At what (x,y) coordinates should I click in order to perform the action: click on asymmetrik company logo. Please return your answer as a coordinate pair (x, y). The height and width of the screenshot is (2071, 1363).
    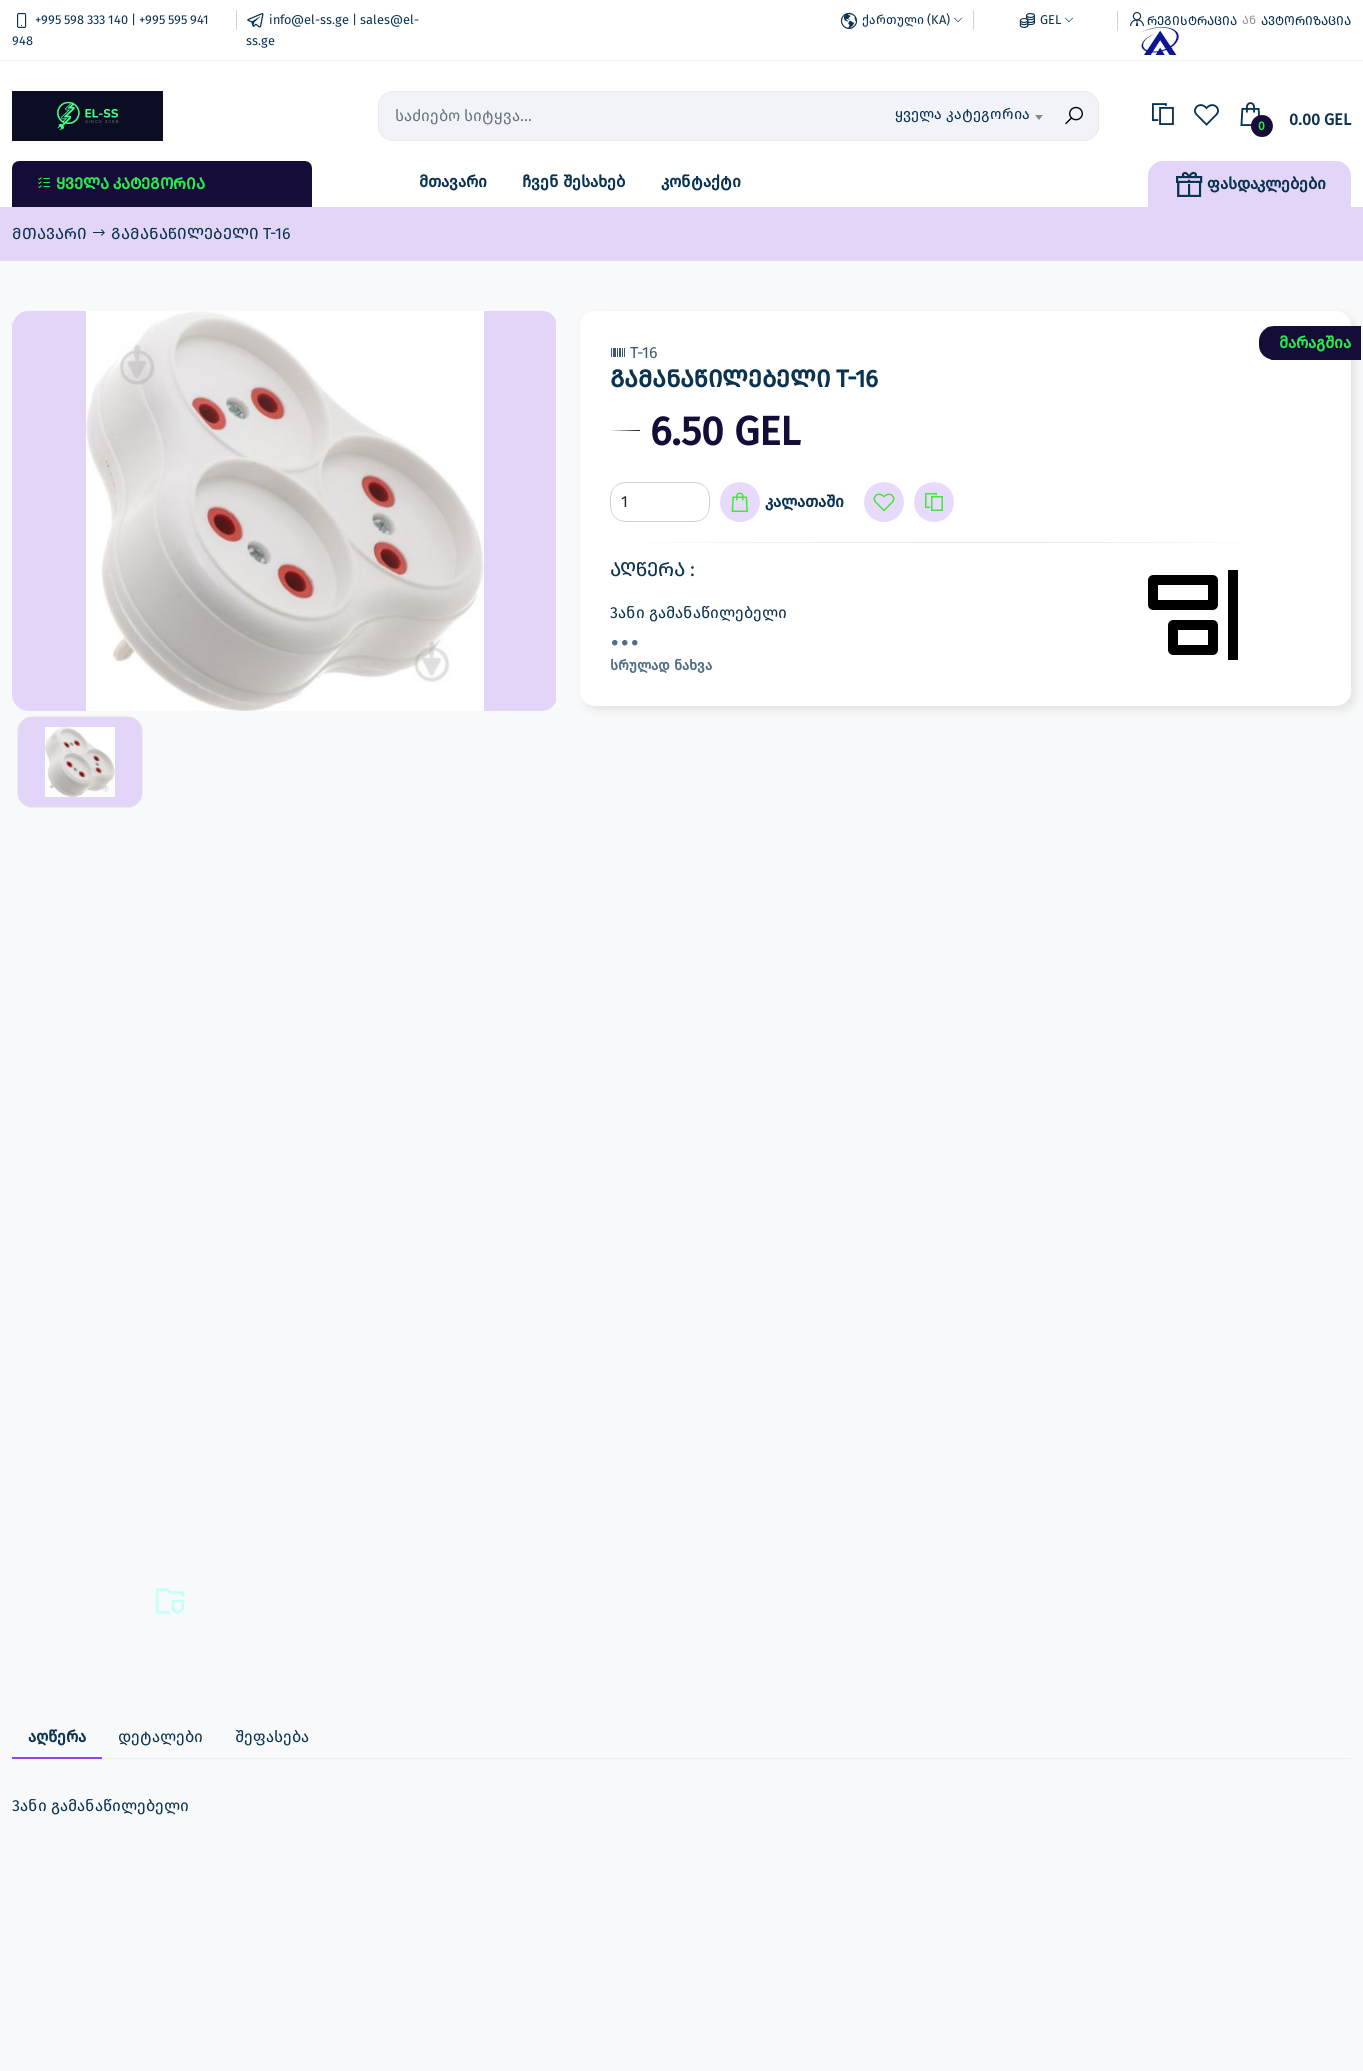
    Looking at the image, I should click on (1159, 41).